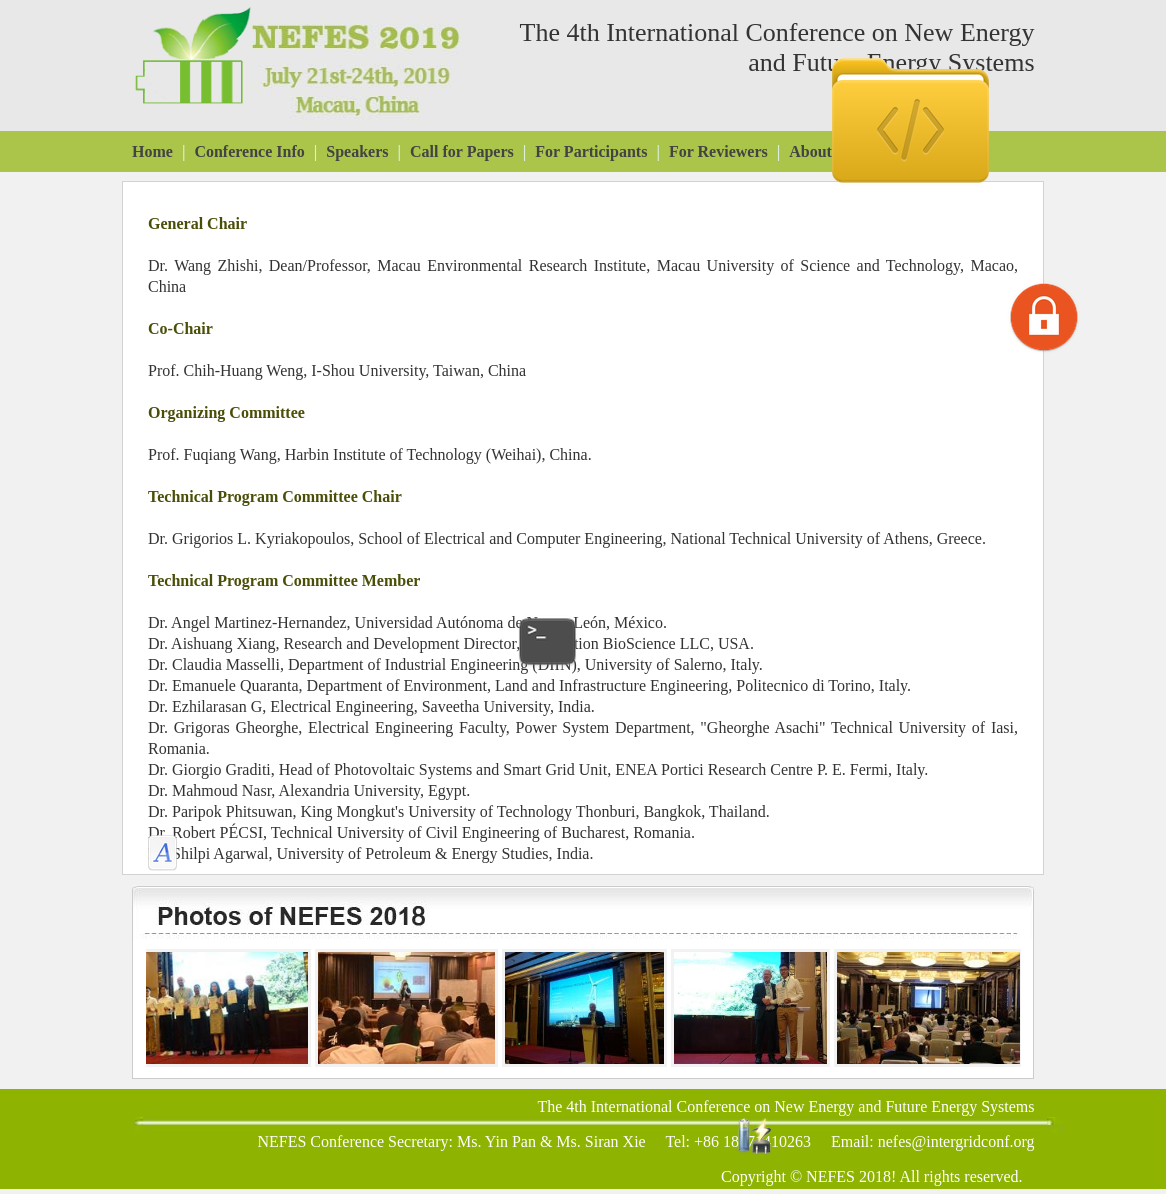 The image size is (1166, 1194). Describe the element at coordinates (753, 1136) in the screenshot. I see `indicates battery is charging with good charge level` at that location.